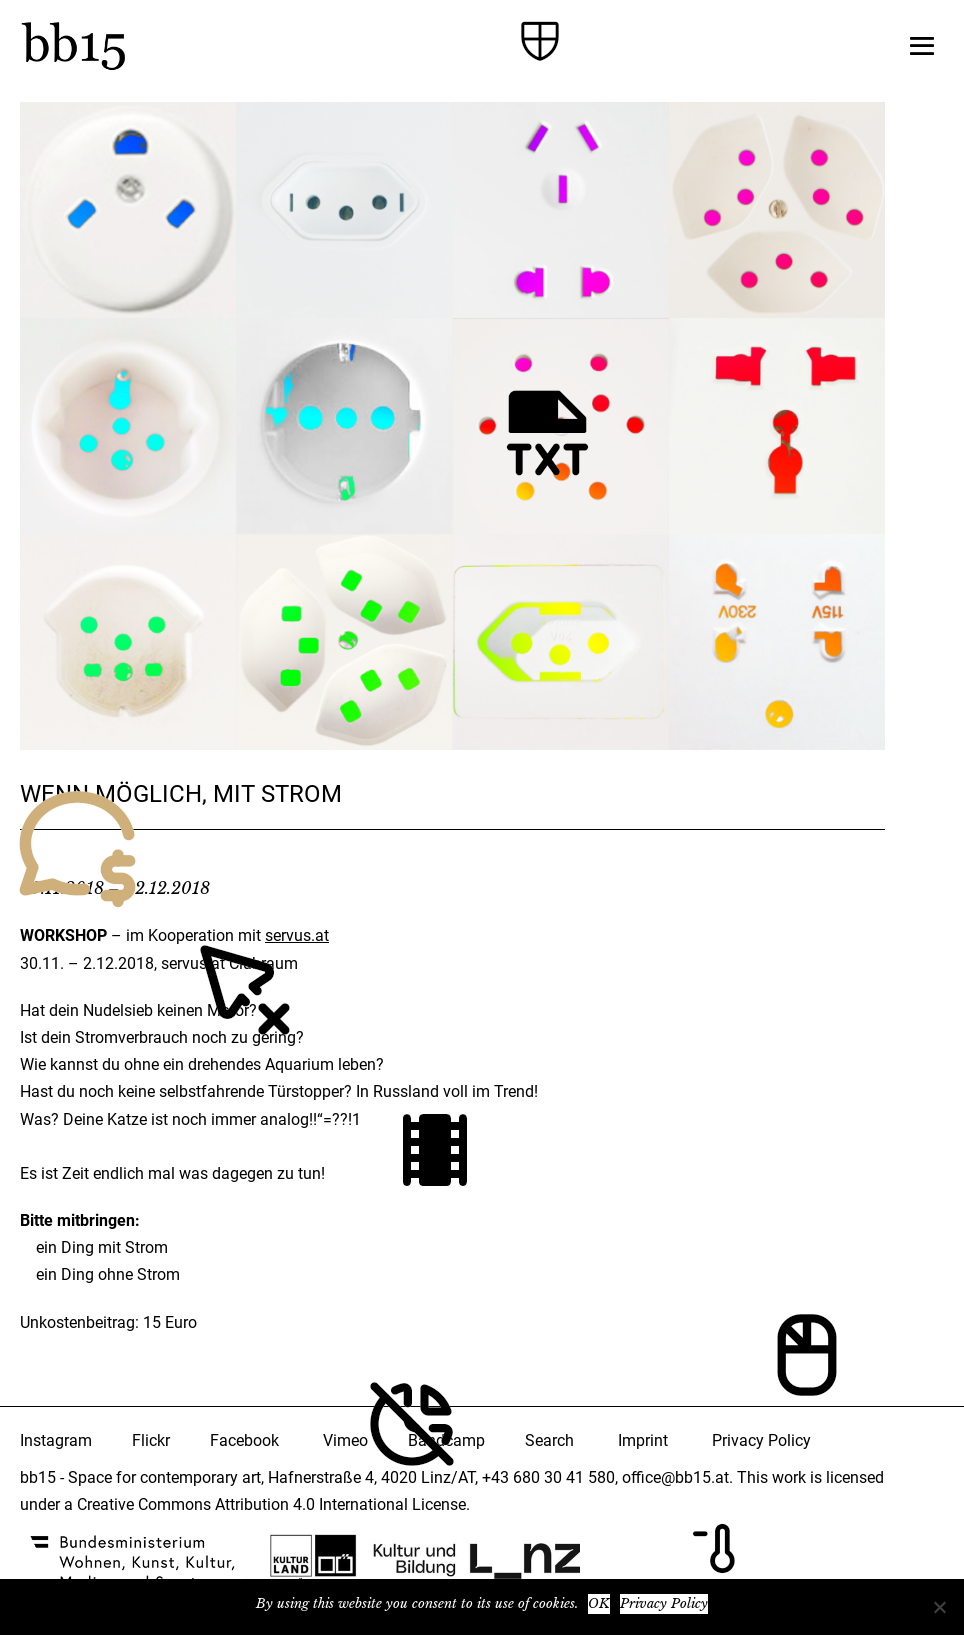 The height and width of the screenshot is (1635, 964). Describe the element at coordinates (717, 1548) in the screenshot. I see `decrease temperature setting` at that location.